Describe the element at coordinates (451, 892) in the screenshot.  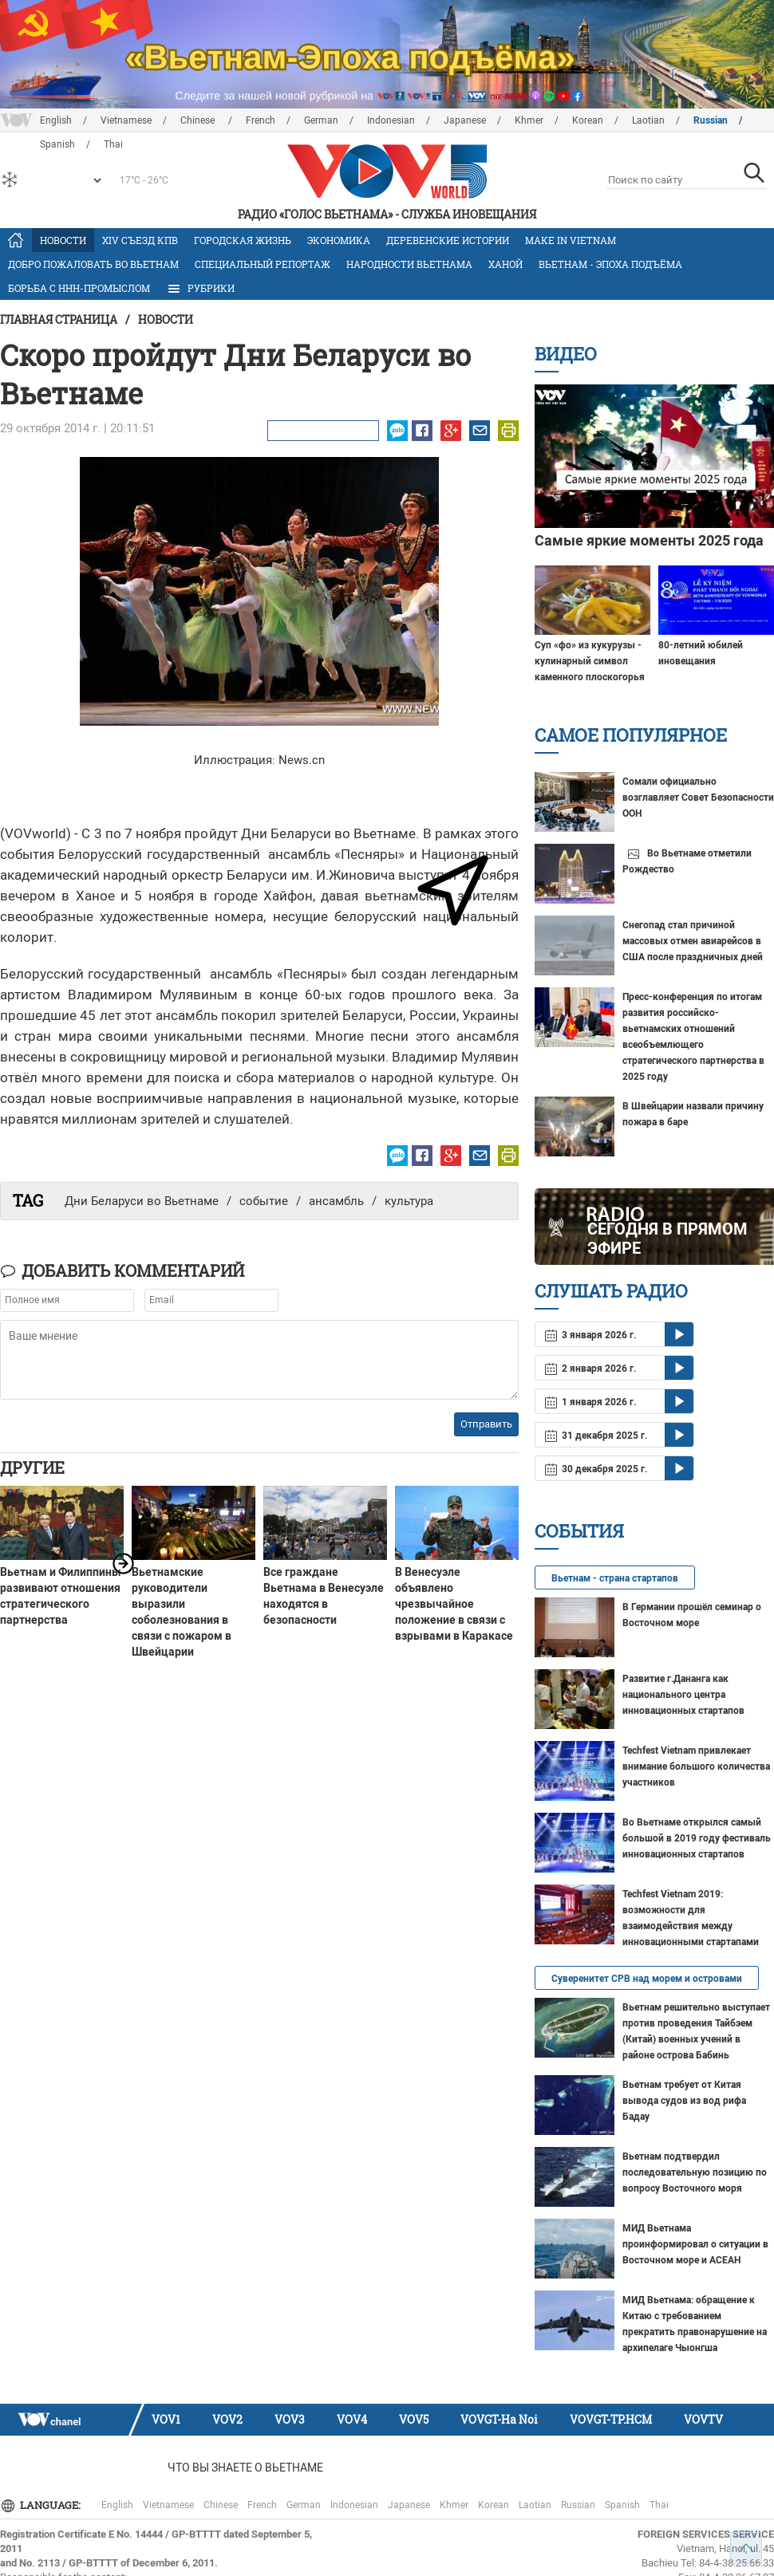
I see `access navigation or directions` at that location.